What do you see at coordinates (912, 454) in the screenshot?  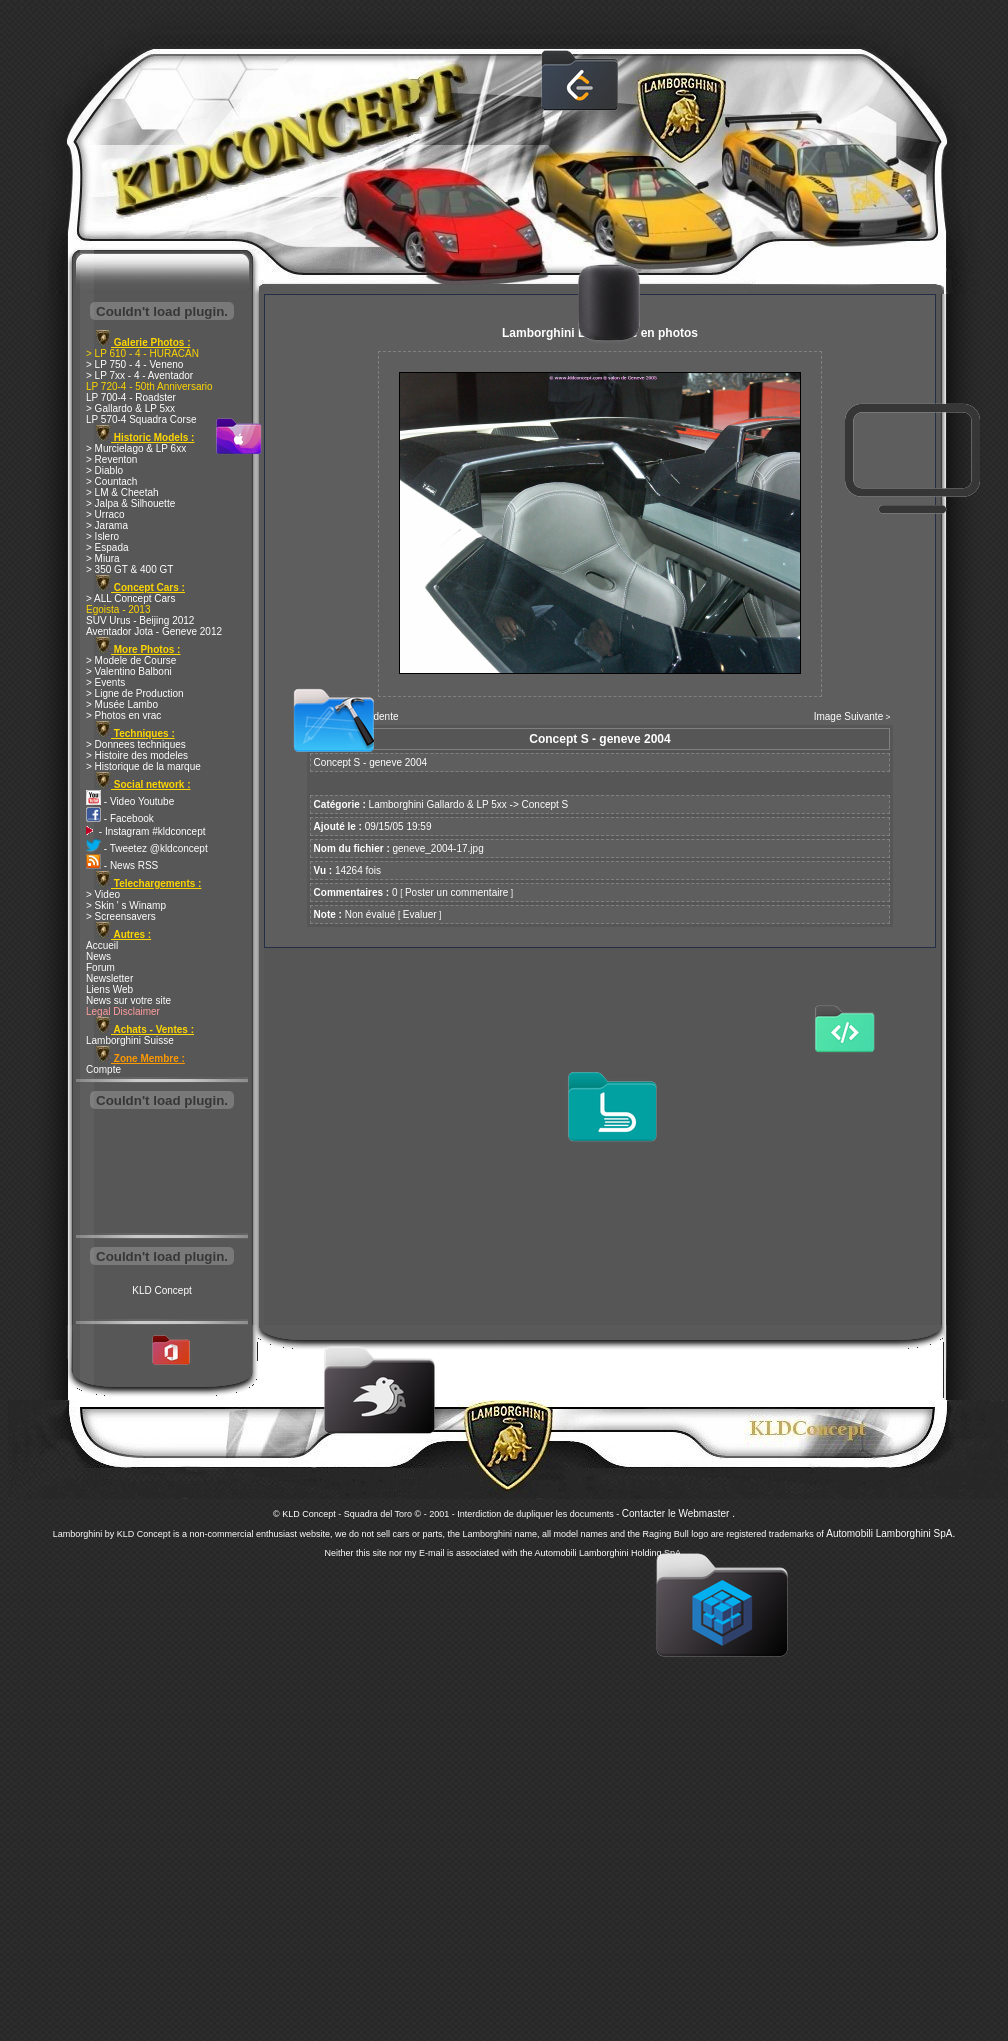 I see `access display settings` at bounding box center [912, 454].